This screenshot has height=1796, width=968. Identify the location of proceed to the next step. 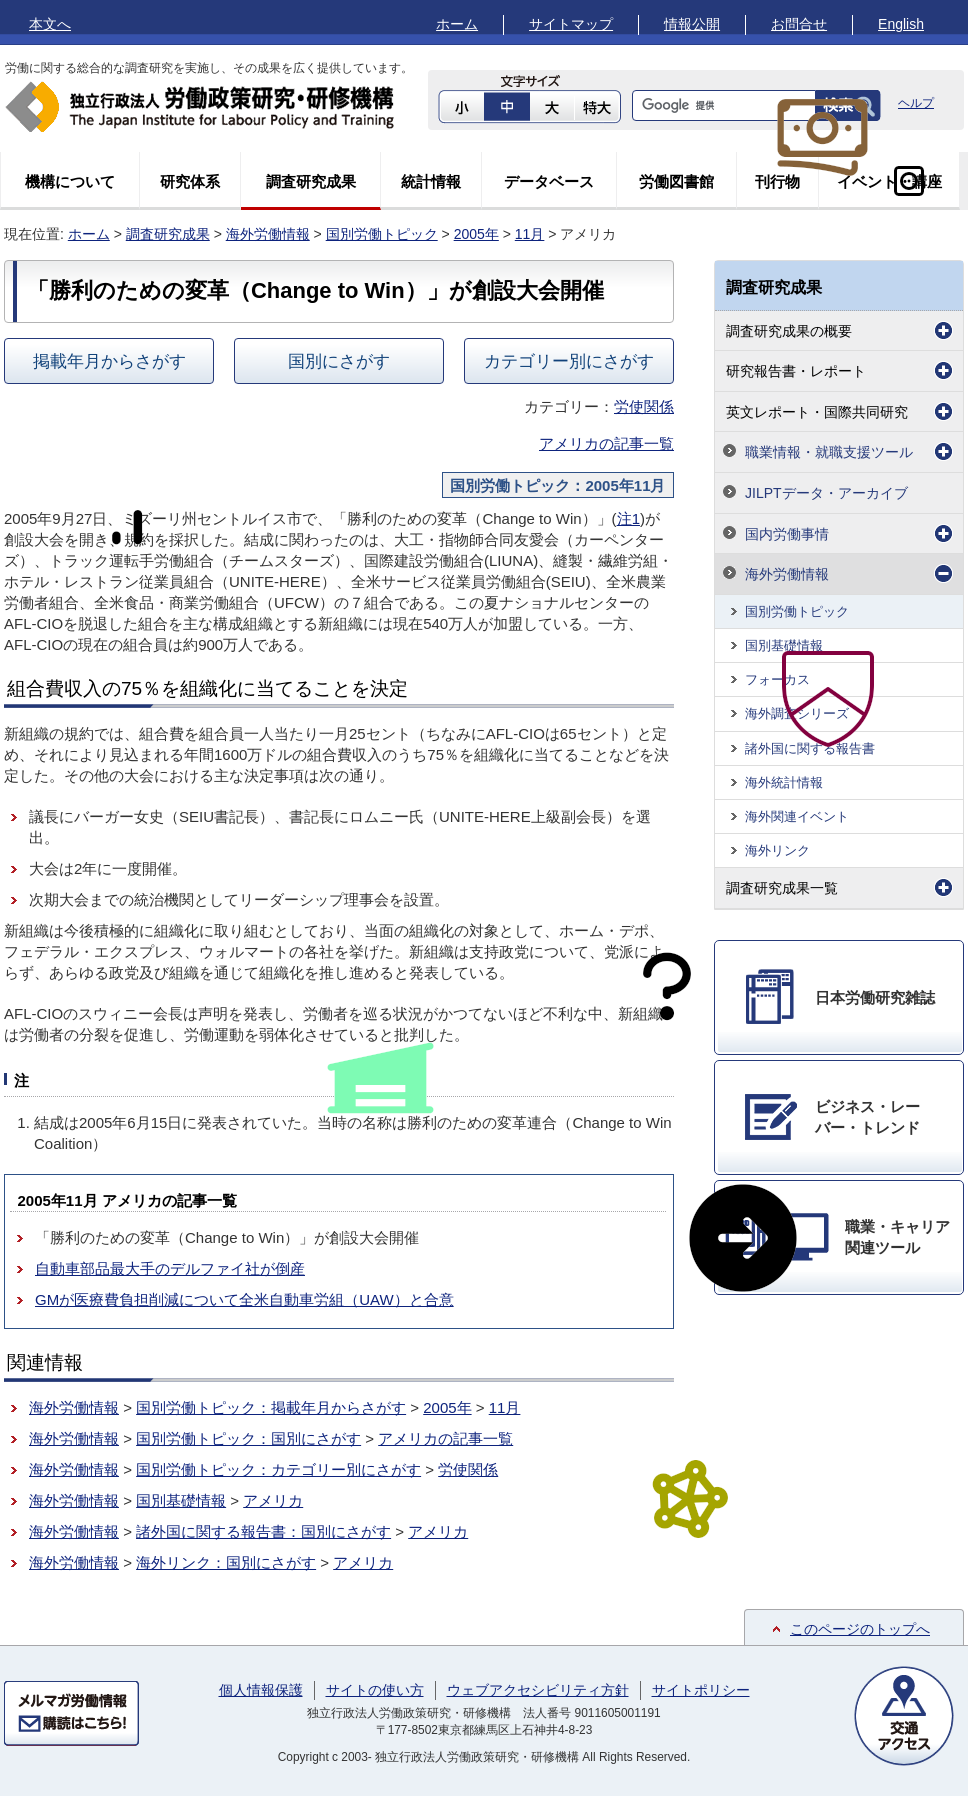
(743, 1238).